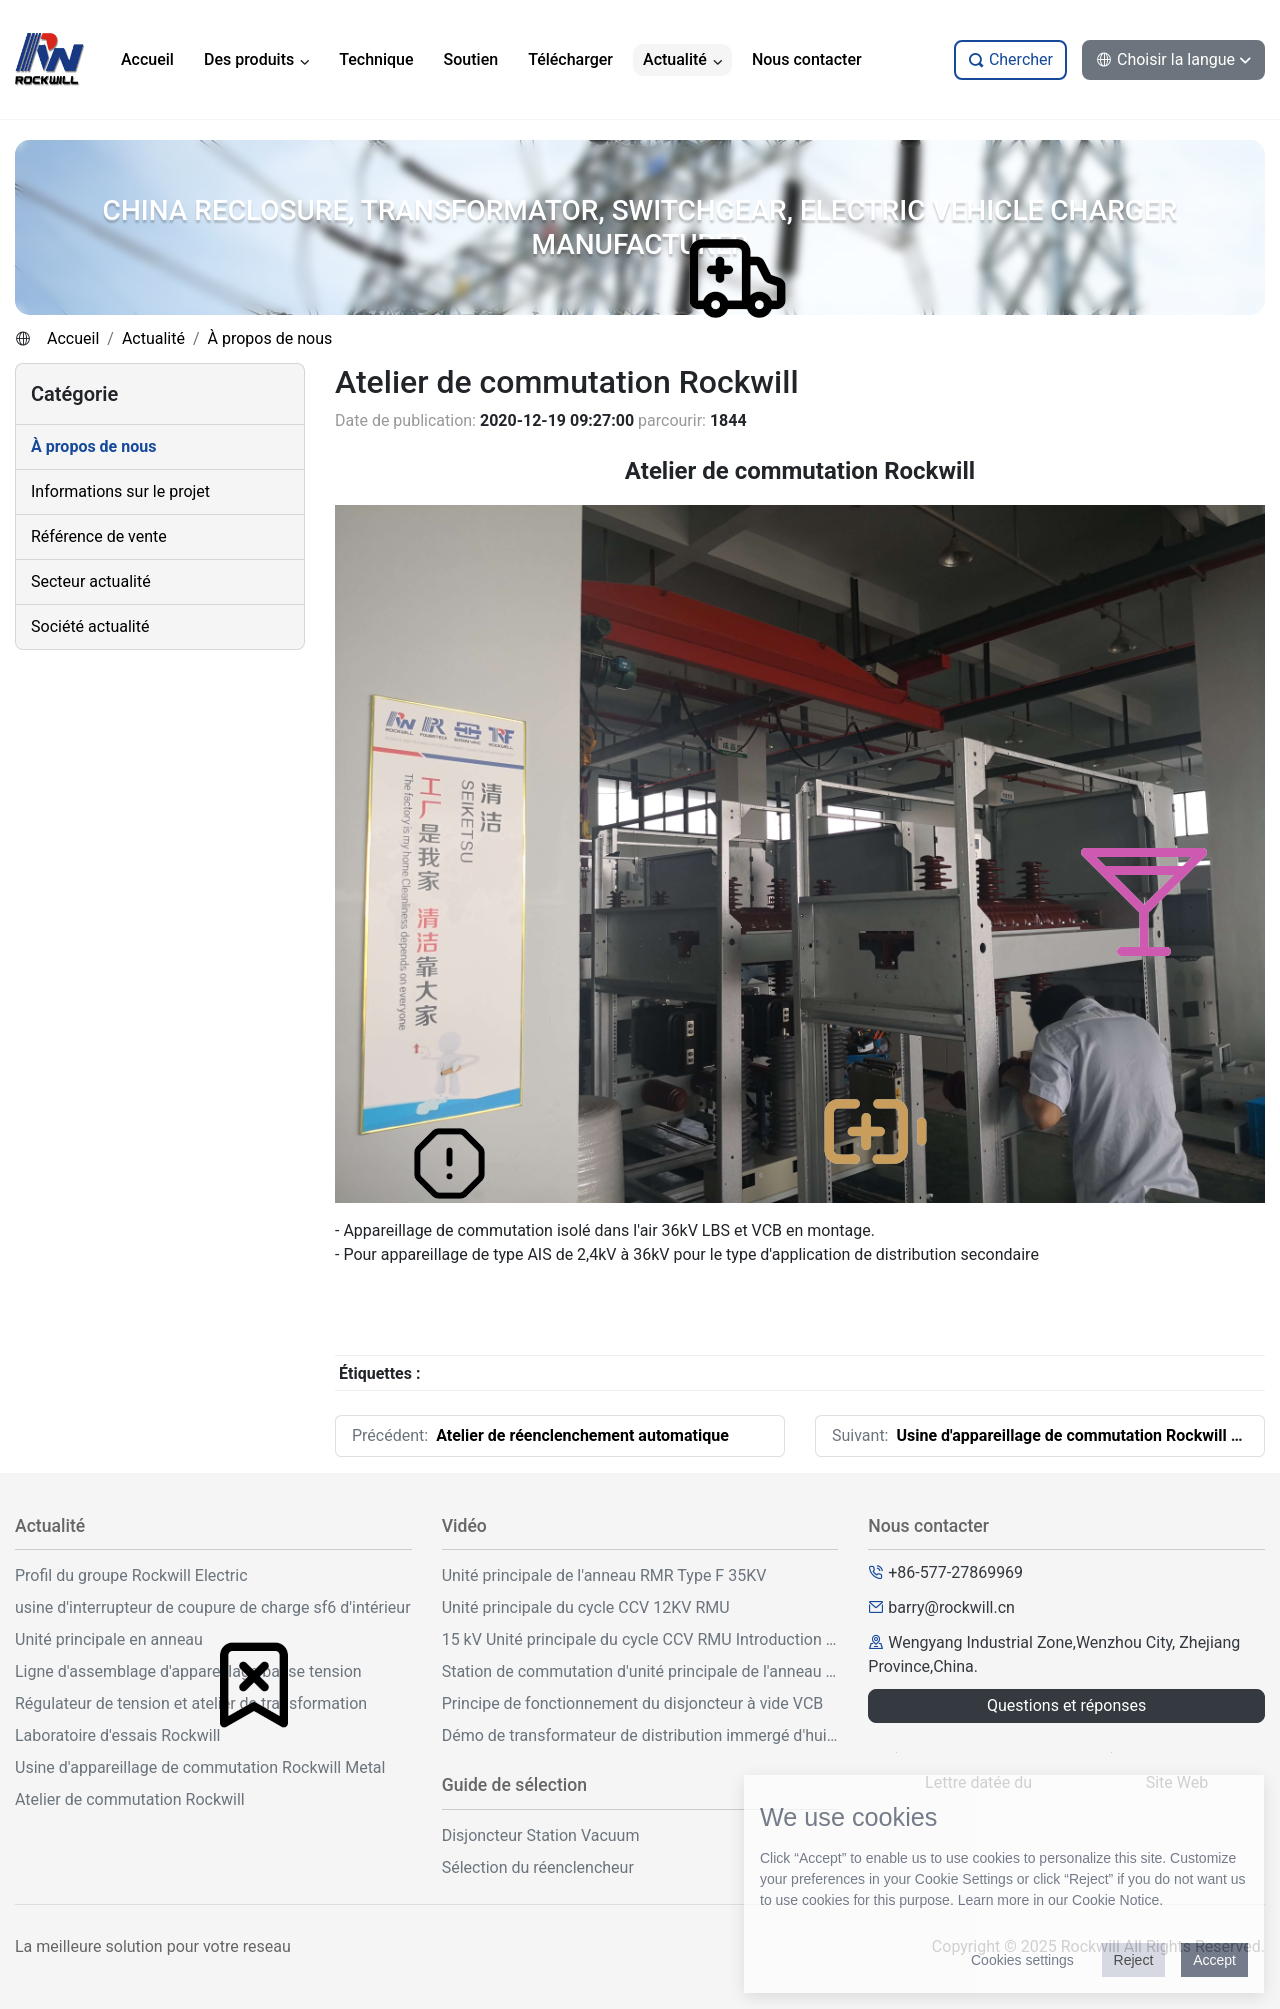  I want to click on access bar or cocktail menu, so click(1144, 902).